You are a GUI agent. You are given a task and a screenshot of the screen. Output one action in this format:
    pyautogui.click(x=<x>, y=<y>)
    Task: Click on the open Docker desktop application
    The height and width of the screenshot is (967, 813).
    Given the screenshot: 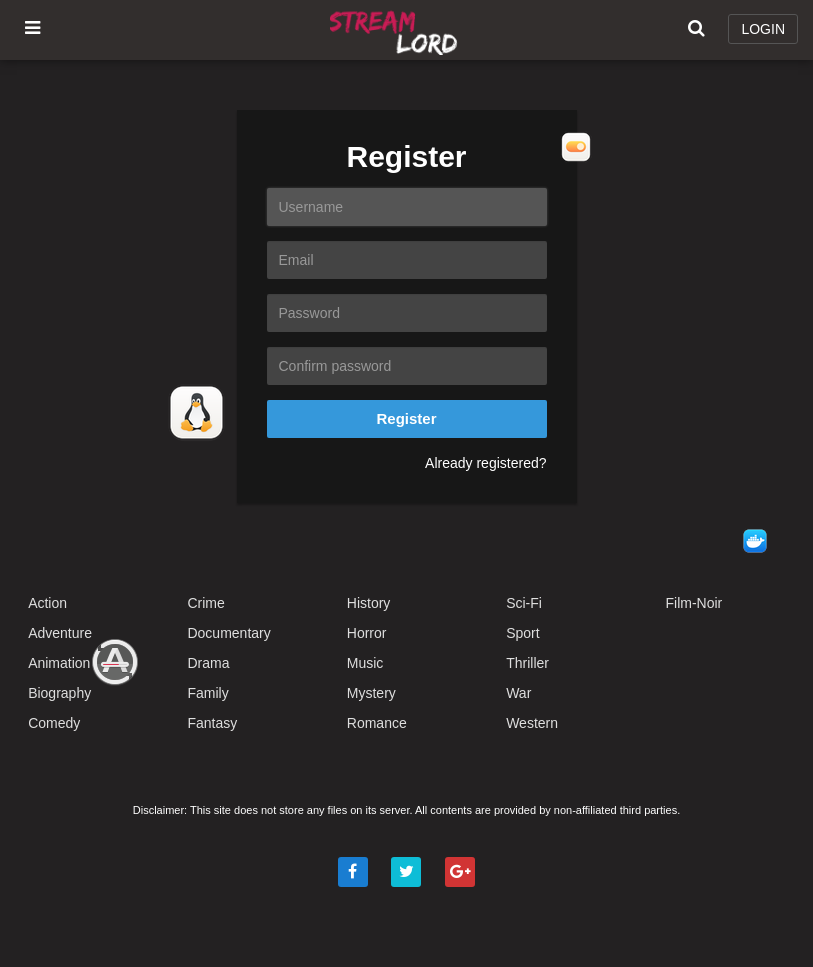 What is the action you would take?
    pyautogui.click(x=755, y=541)
    